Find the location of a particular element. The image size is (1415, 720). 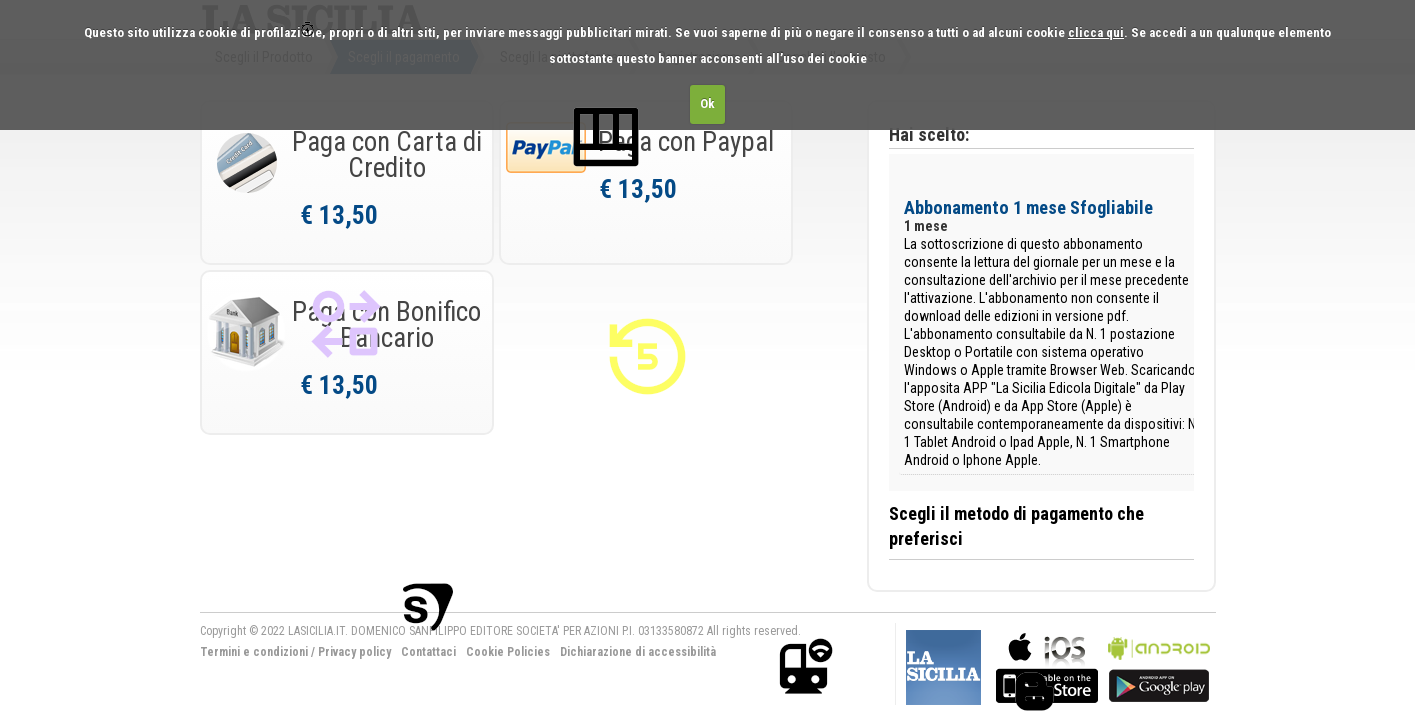

set a quick timer or speed countdown is located at coordinates (307, 29).